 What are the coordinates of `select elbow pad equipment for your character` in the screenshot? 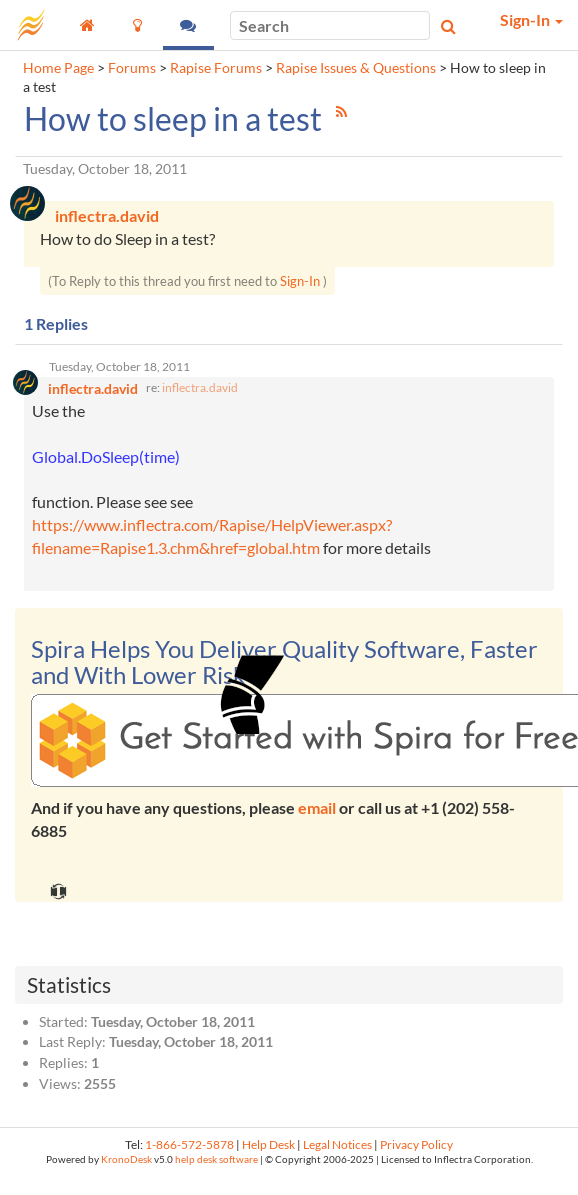 It's located at (245, 694).